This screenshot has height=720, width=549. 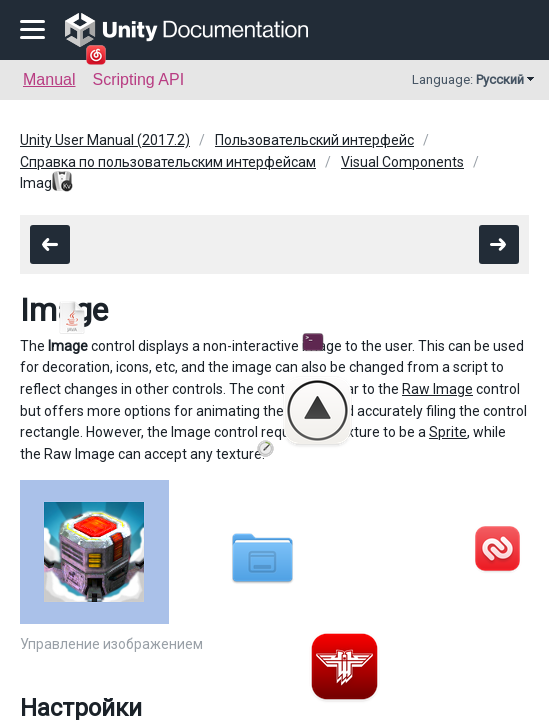 What do you see at coordinates (72, 318) in the screenshot?
I see `a java source code file` at bounding box center [72, 318].